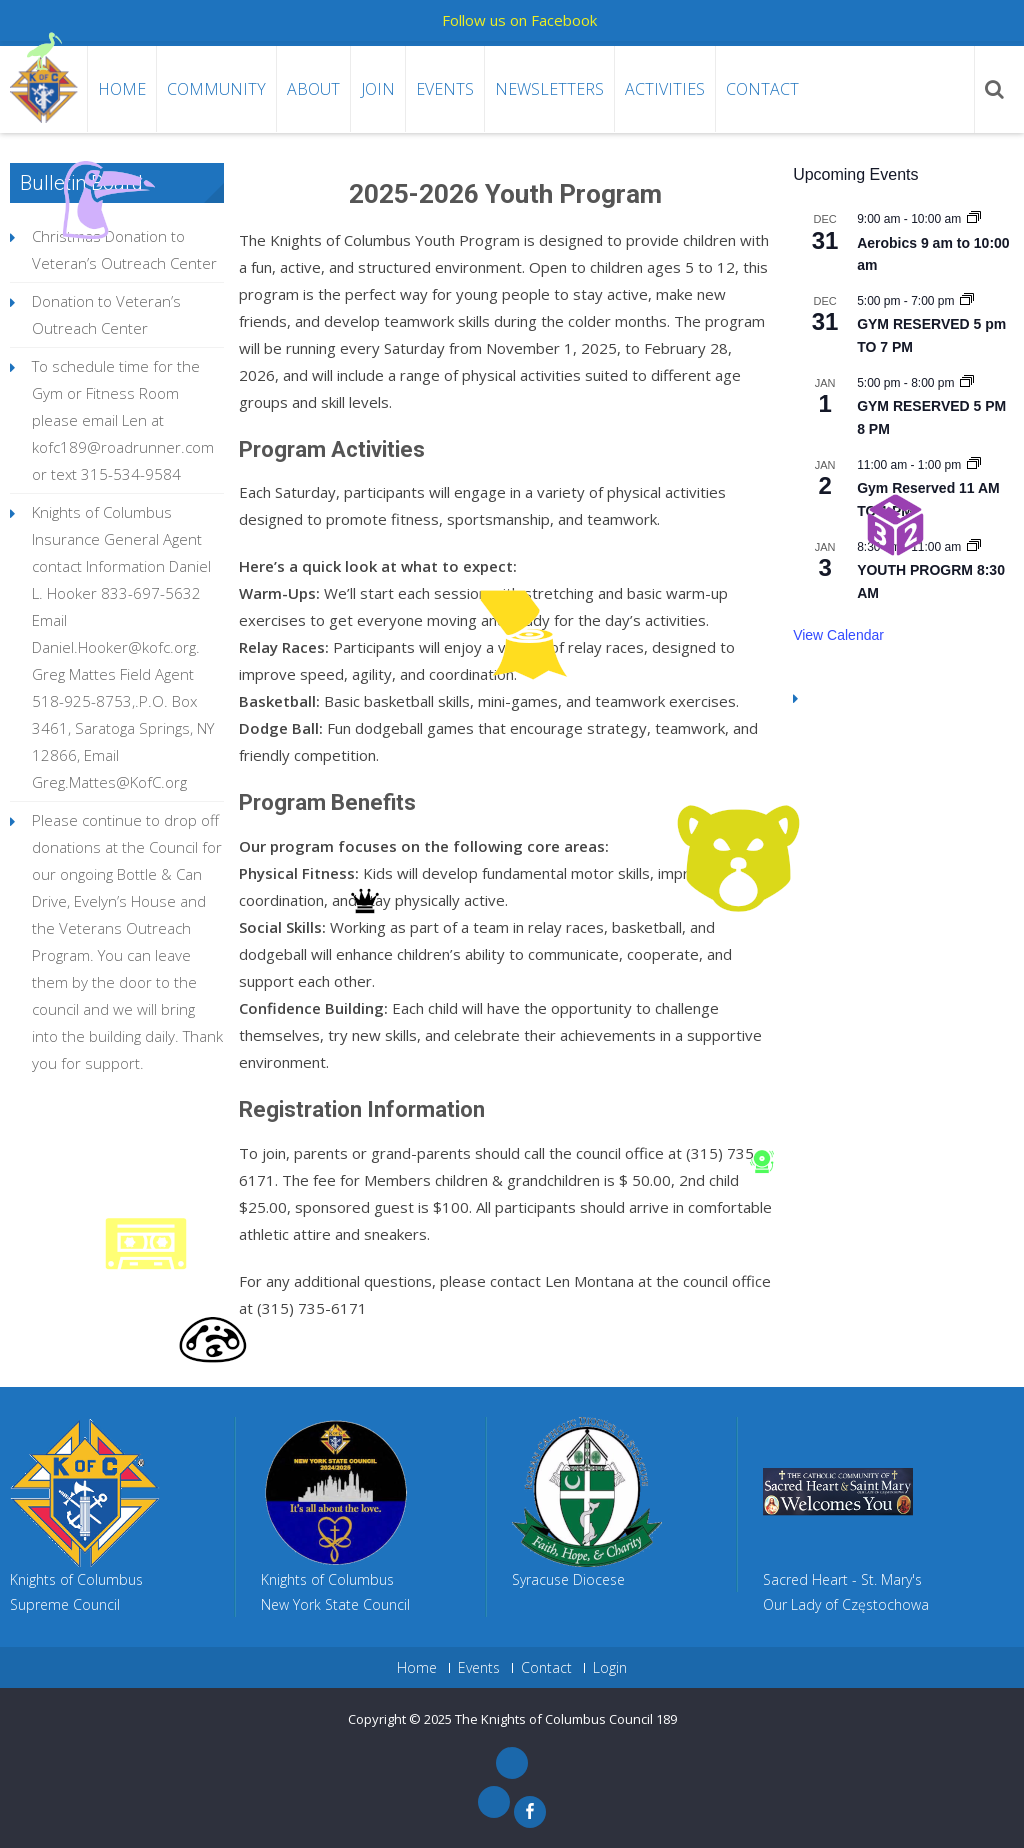 Image resolution: width=1024 pixels, height=1848 pixels. I want to click on alarm or alert is currently active, so click(762, 1161).